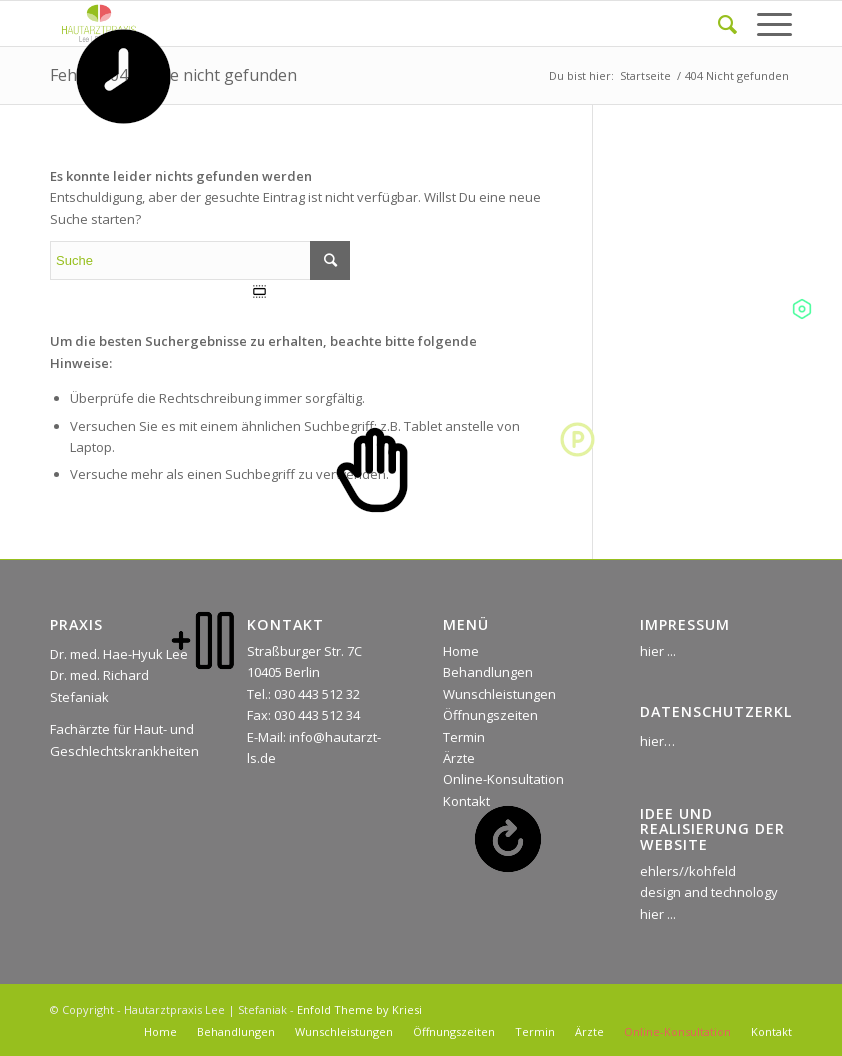  Describe the element at coordinates (508, 839) in the screenshot. I see `refresh or reload content` at that location.